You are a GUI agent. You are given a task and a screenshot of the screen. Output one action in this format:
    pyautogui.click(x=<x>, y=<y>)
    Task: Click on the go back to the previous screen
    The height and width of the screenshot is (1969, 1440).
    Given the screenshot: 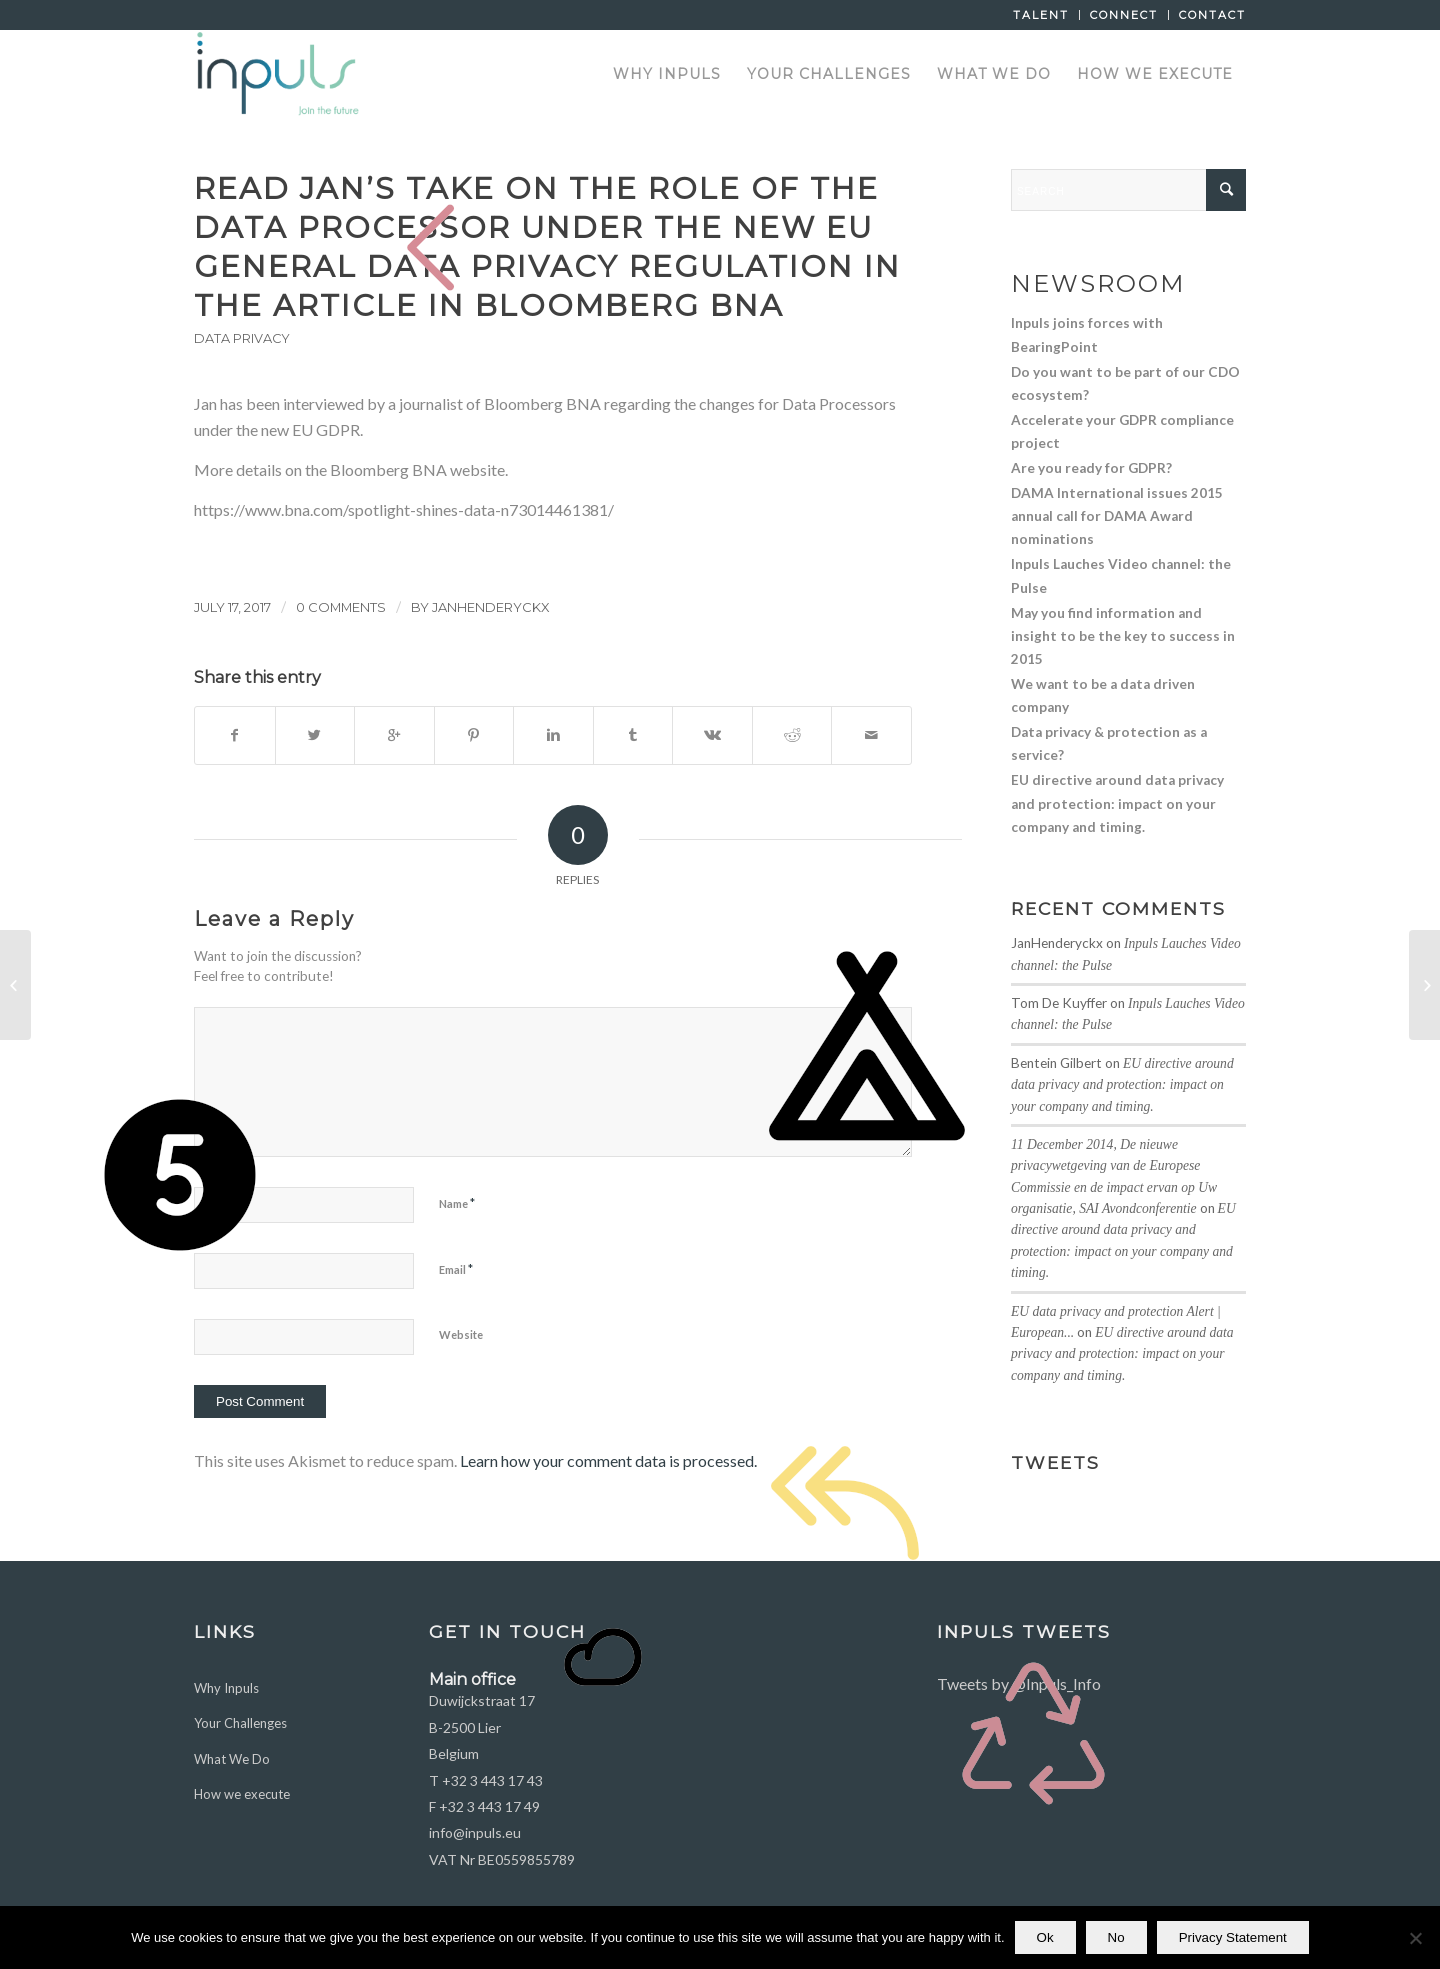 What is the action you would take?
    pyautogui.click(x=434, y=247)
    